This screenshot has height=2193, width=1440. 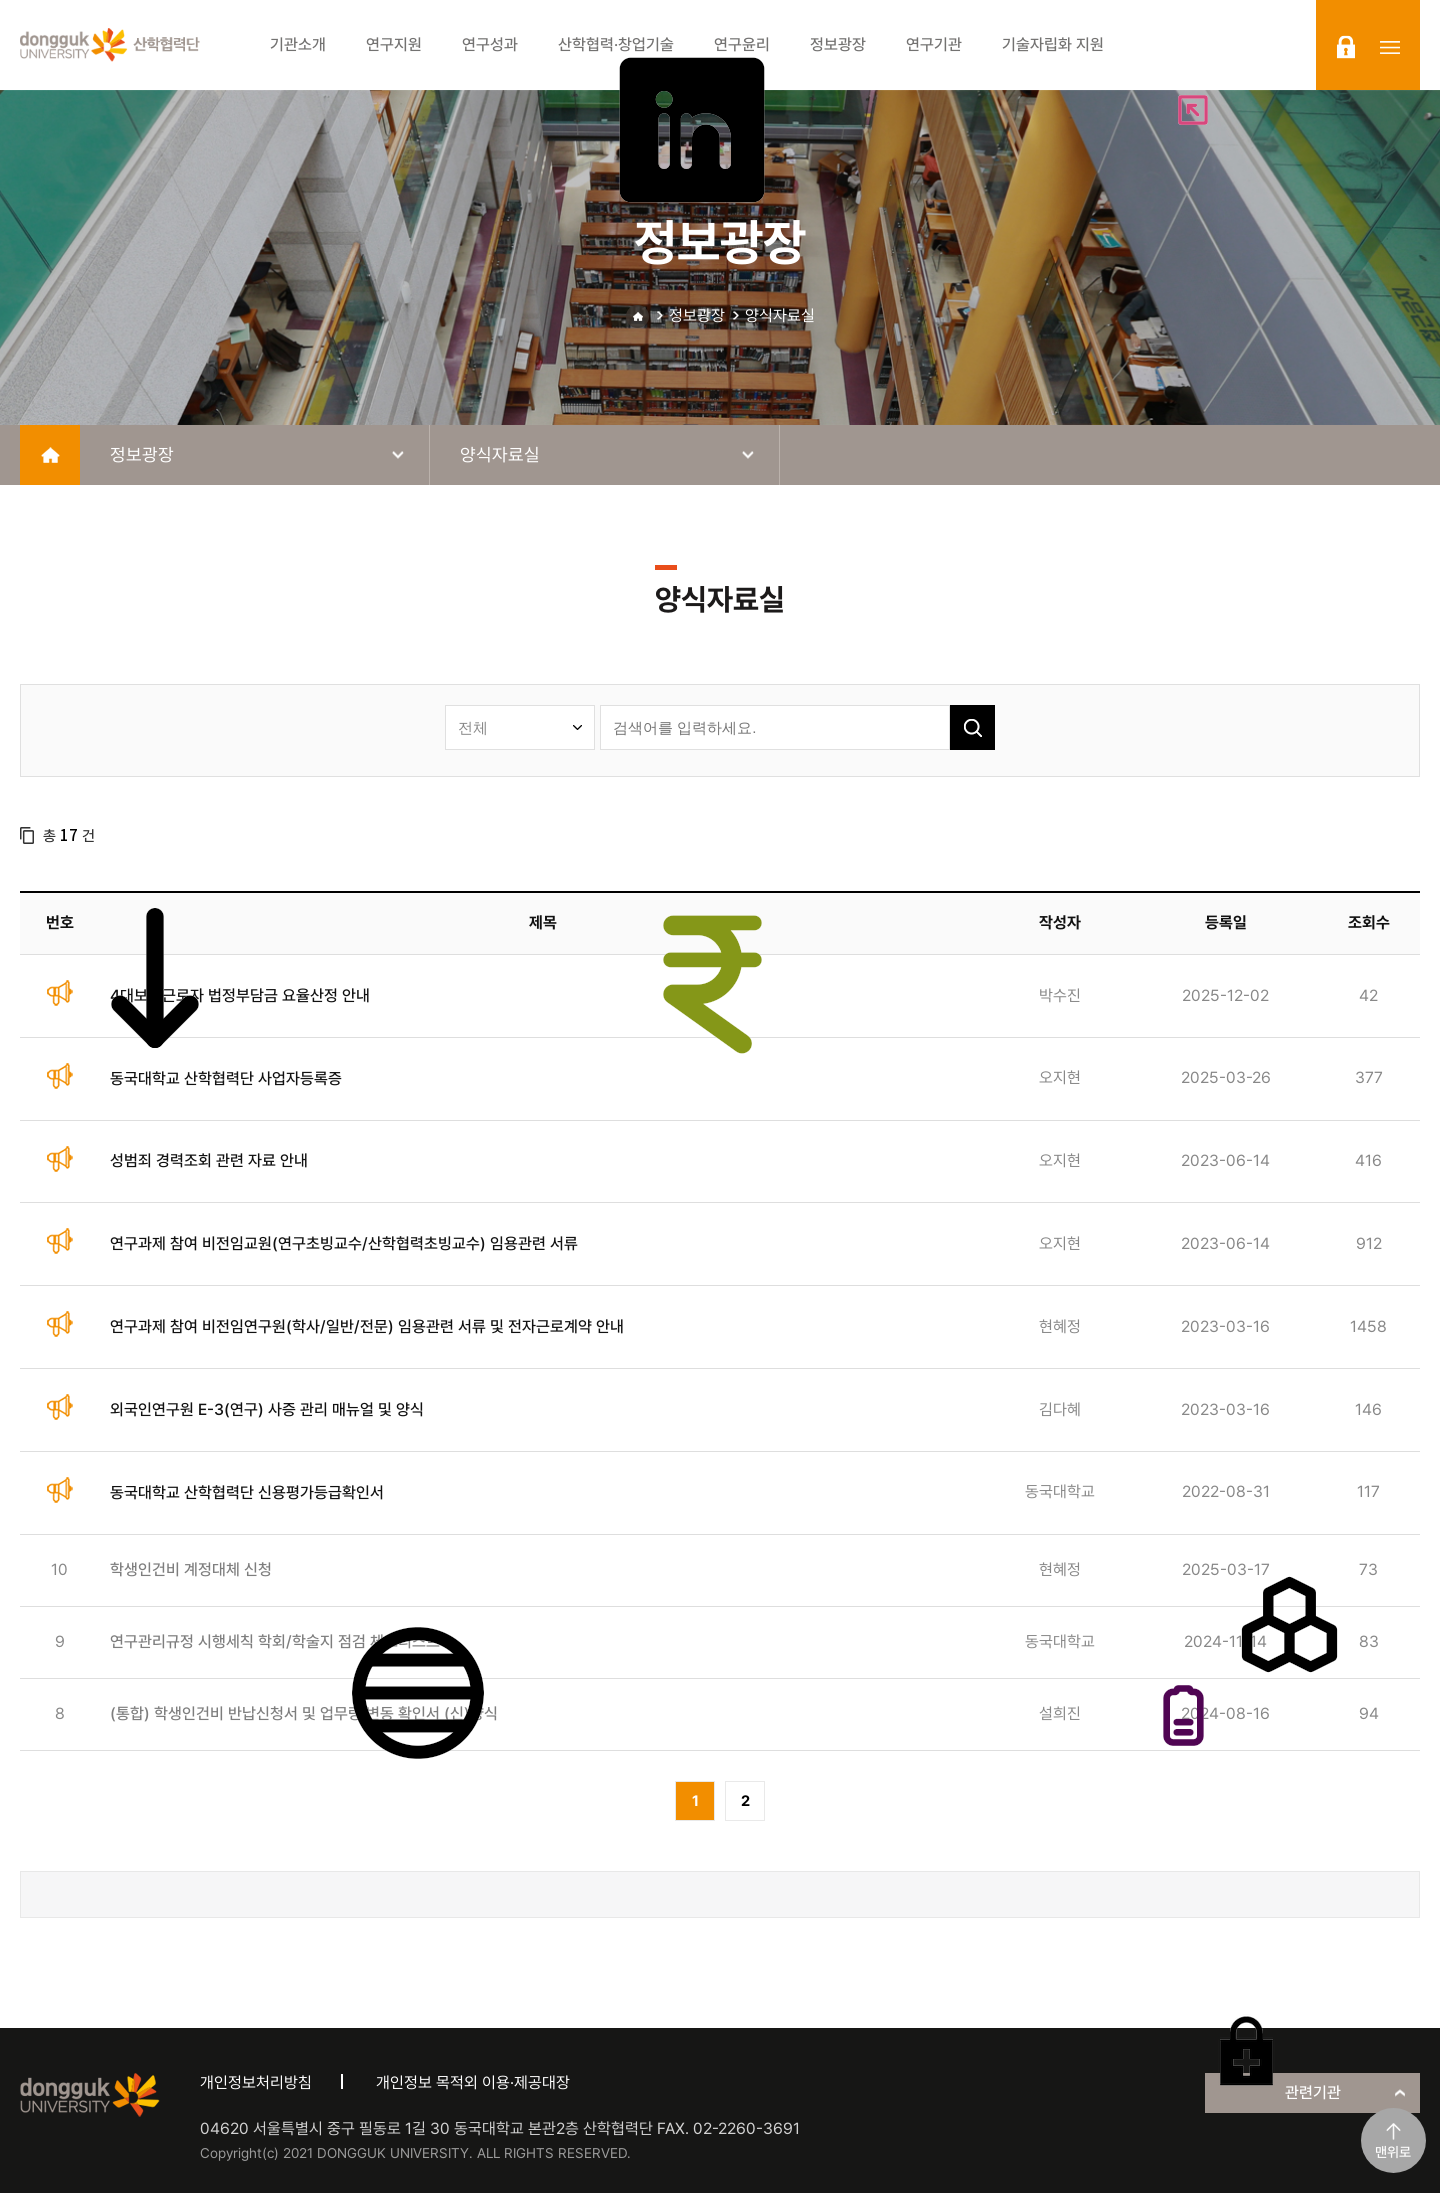 What do you see at coordinates (1289, 1624) in the screenshot?
I see `view modular components or building blocks` at bounding box center [1289, 1624].